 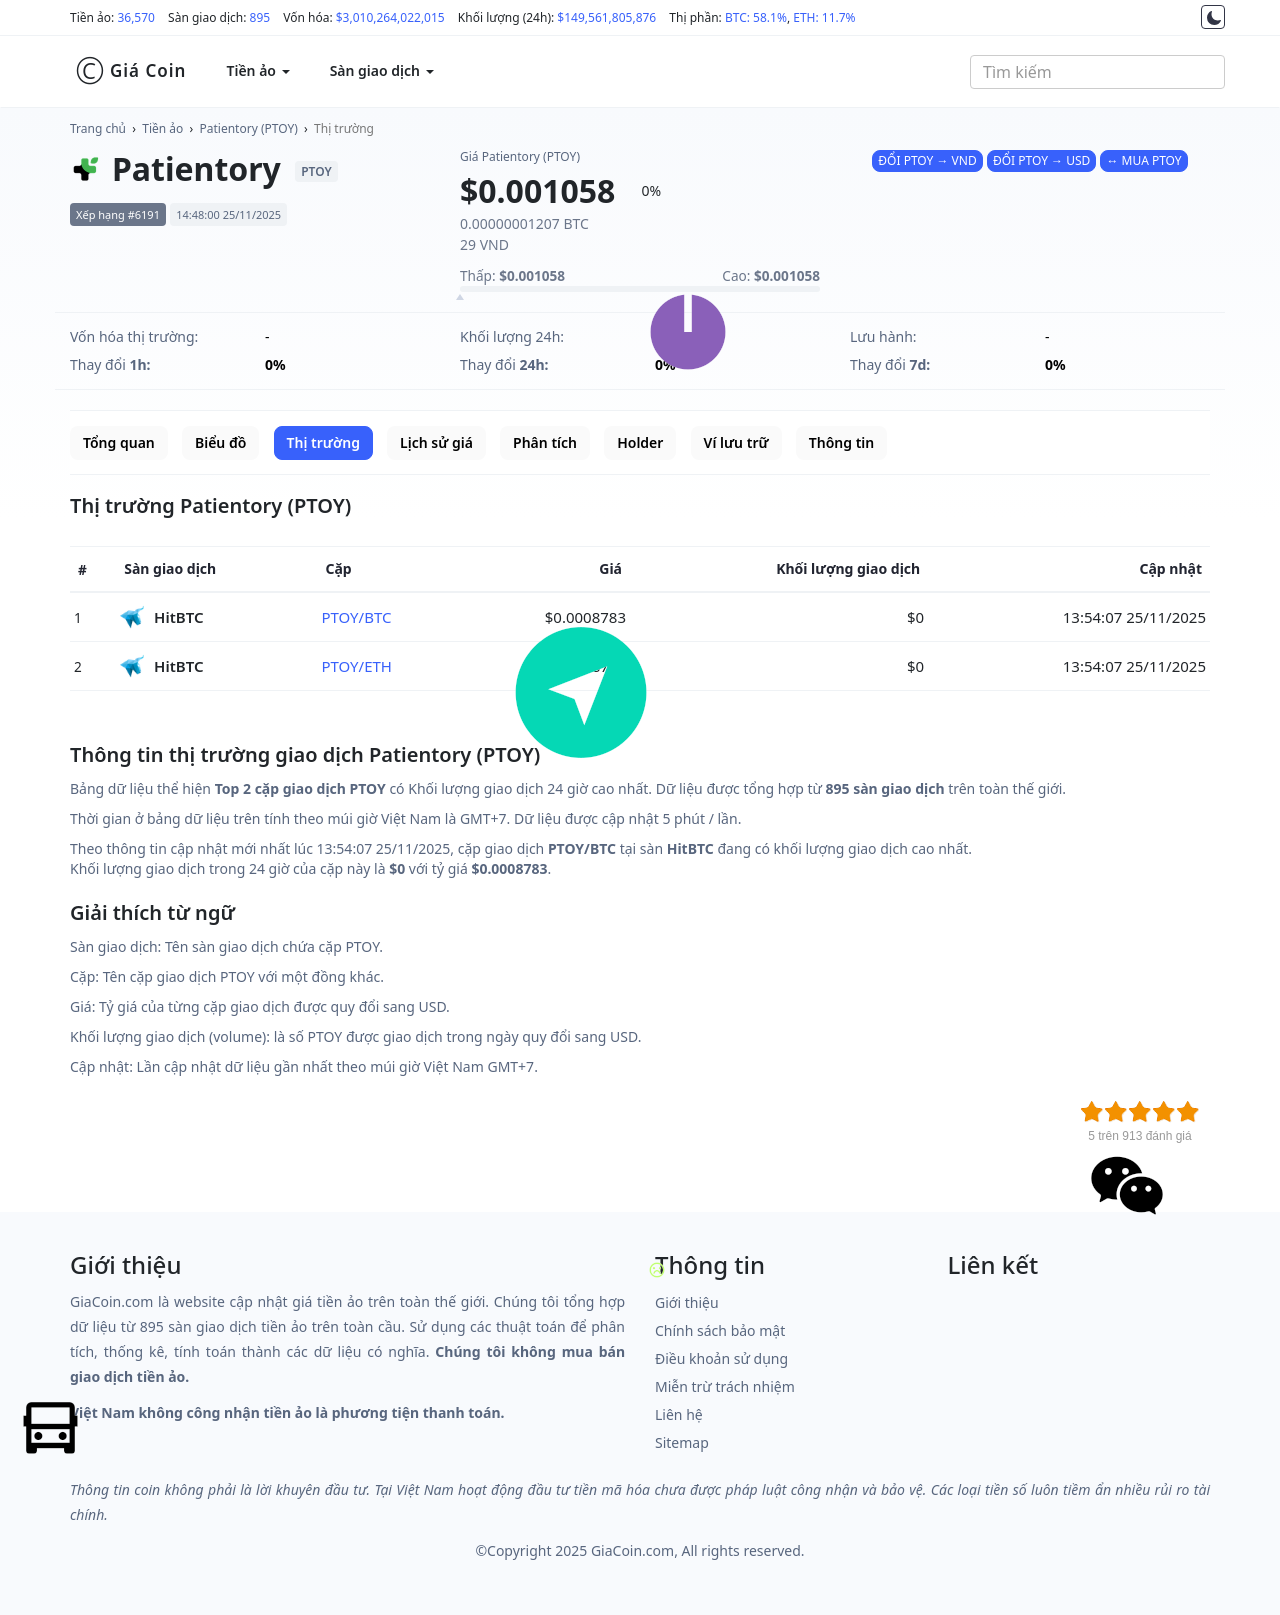 I want to click on power off or shut down the device, so click(x=688, y=332).